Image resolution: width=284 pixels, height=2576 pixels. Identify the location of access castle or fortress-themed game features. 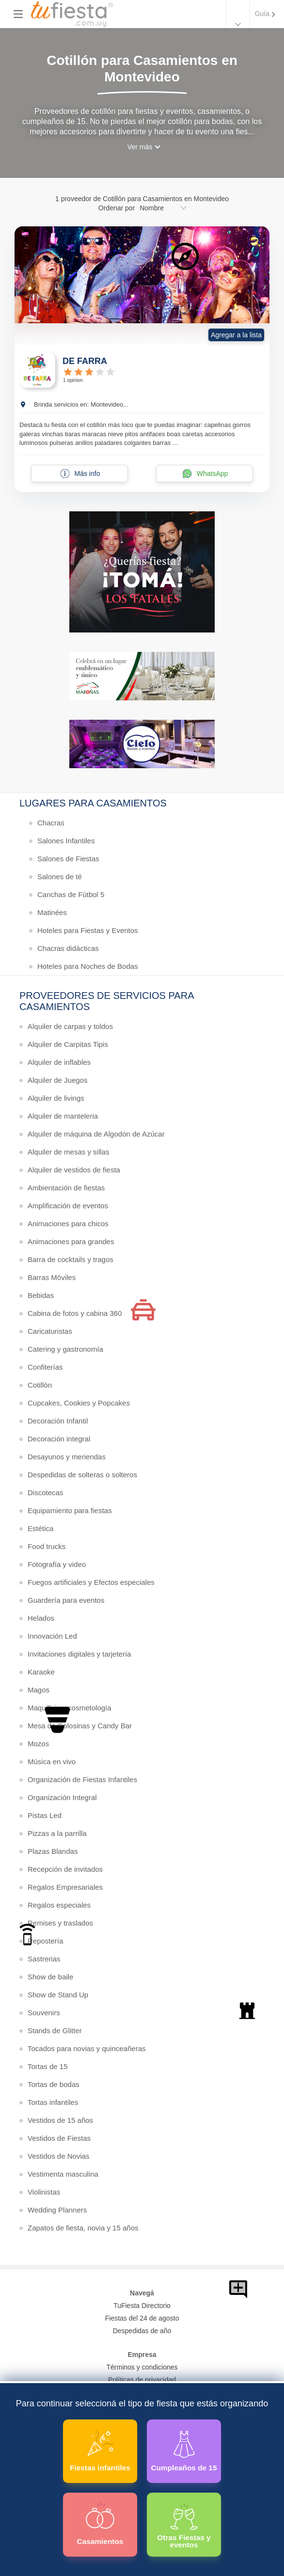
(247, 2010).